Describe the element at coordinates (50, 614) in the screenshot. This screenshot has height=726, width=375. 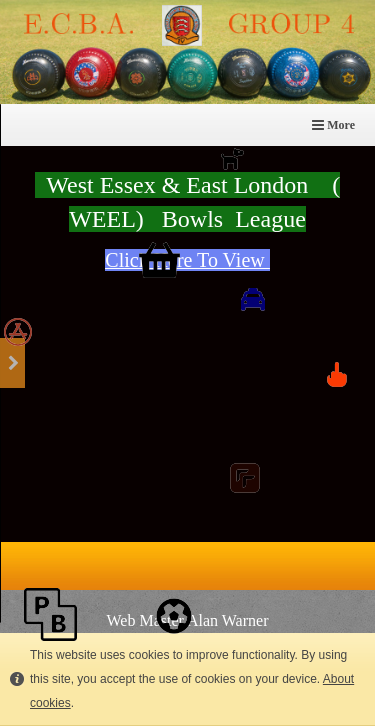
I see `pocketbase logo - open-source backend service` at that location.